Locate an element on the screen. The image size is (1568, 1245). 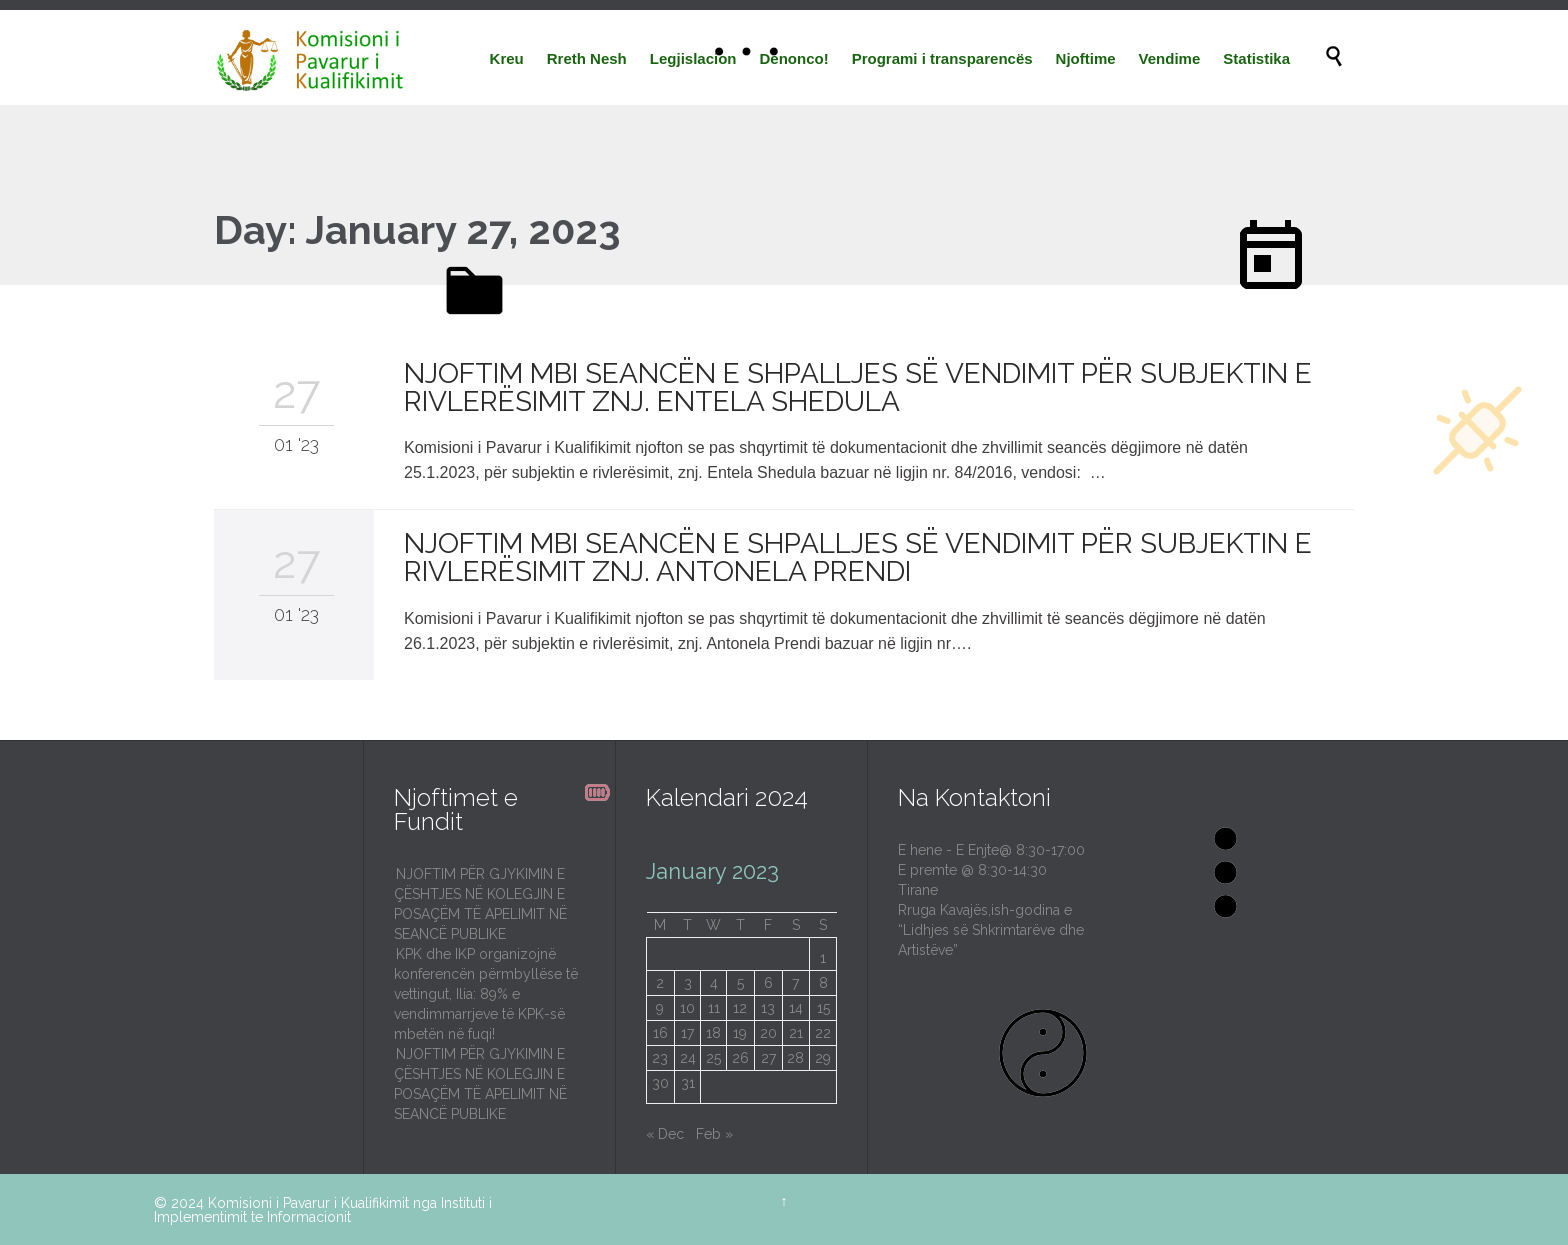
indicates an active connection or paired devices is located at coordinates (1477, 430).